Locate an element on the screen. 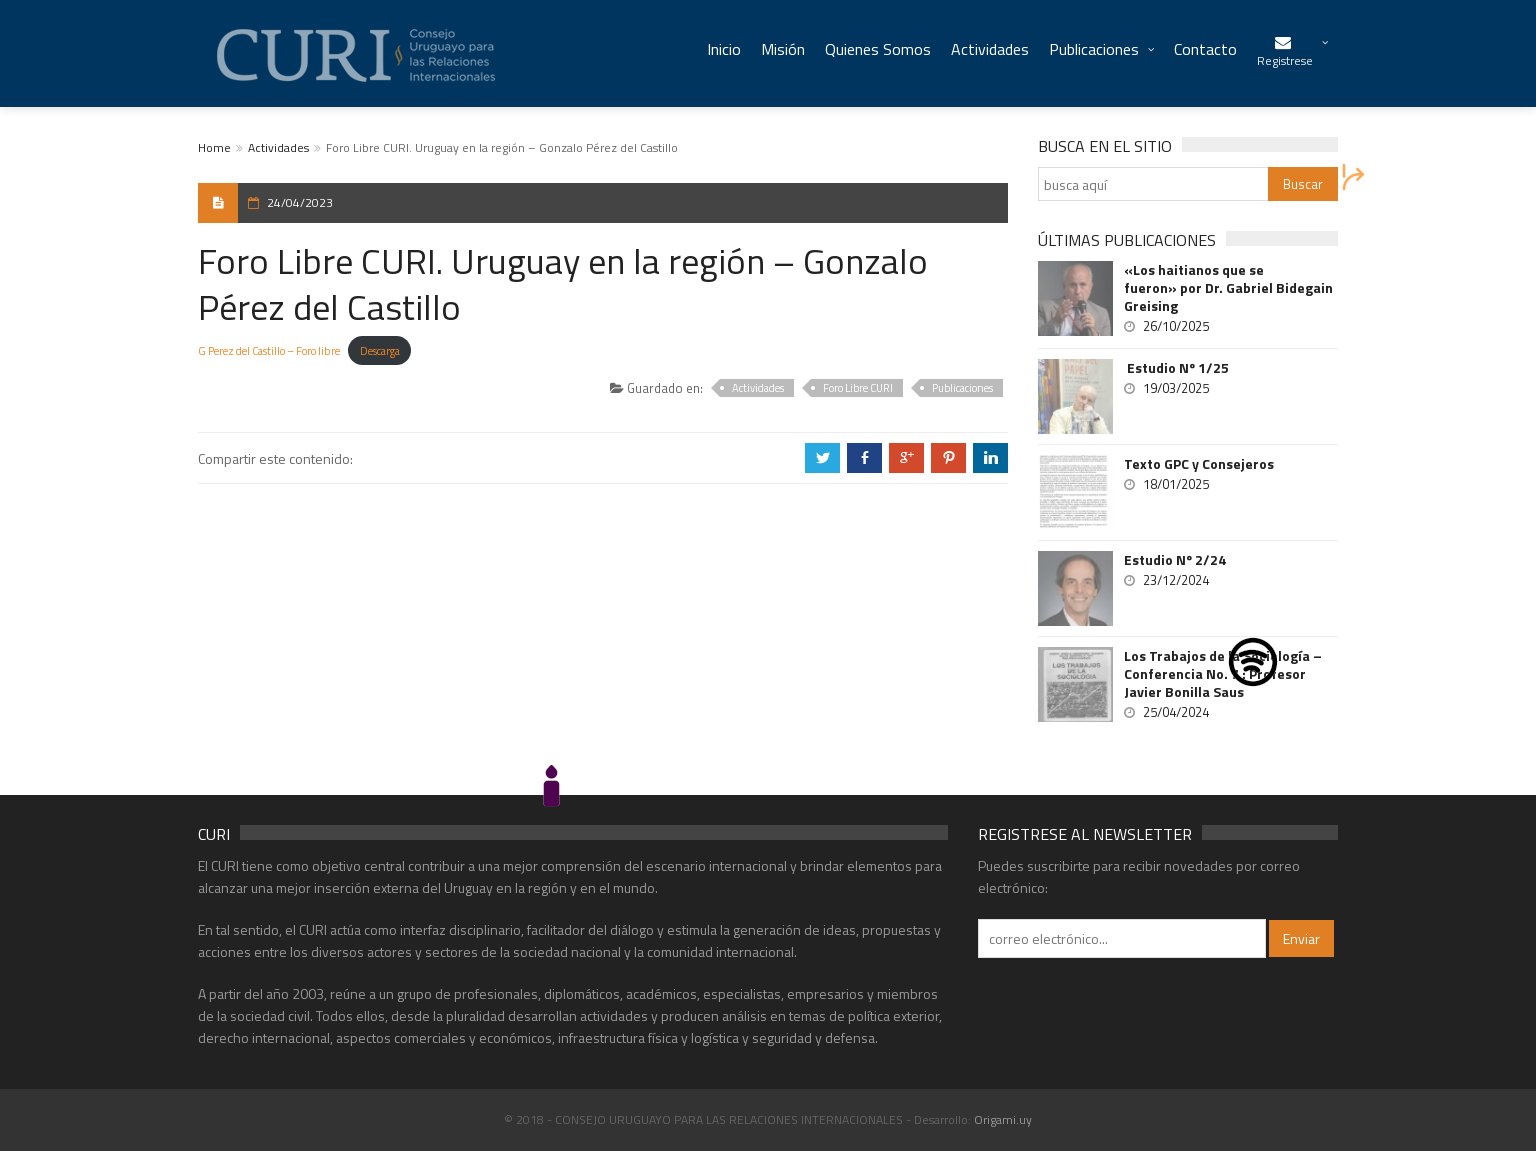 The height and width of the screenshot is (1151, 1536). open Spotify is located at coordinates (1253, 662).